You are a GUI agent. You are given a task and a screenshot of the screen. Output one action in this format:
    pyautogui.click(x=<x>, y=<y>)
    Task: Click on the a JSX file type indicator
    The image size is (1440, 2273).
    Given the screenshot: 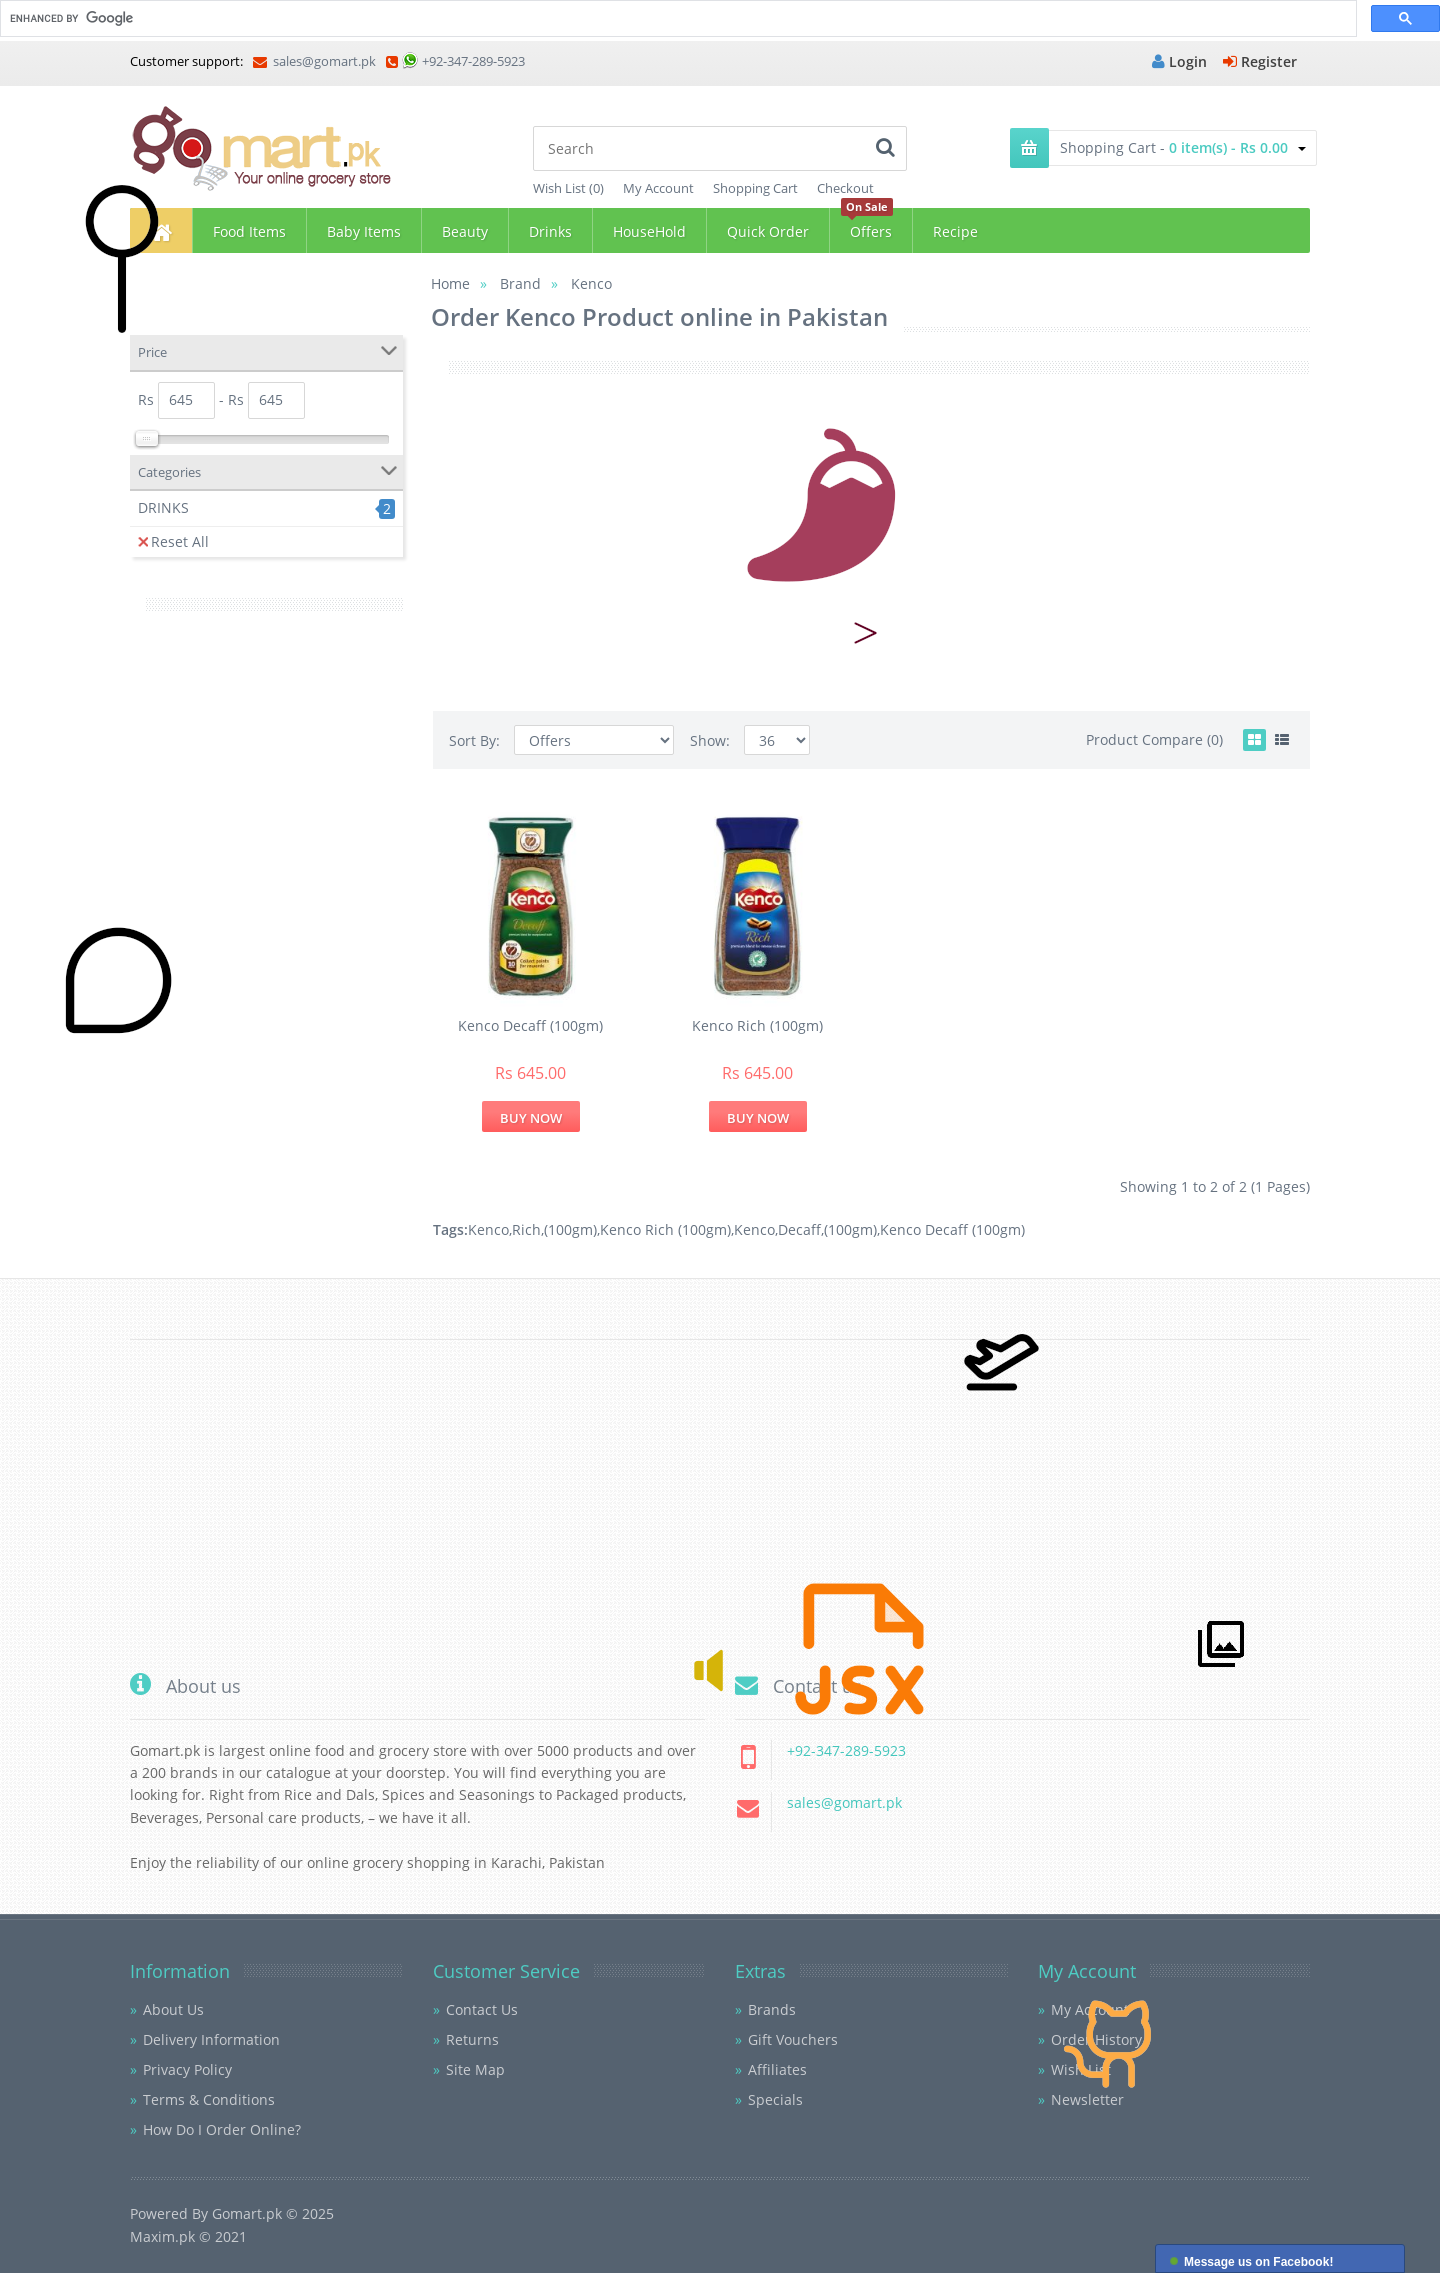 What is the action you would take?
    pyautogui.click(x=863, y=1654)
    